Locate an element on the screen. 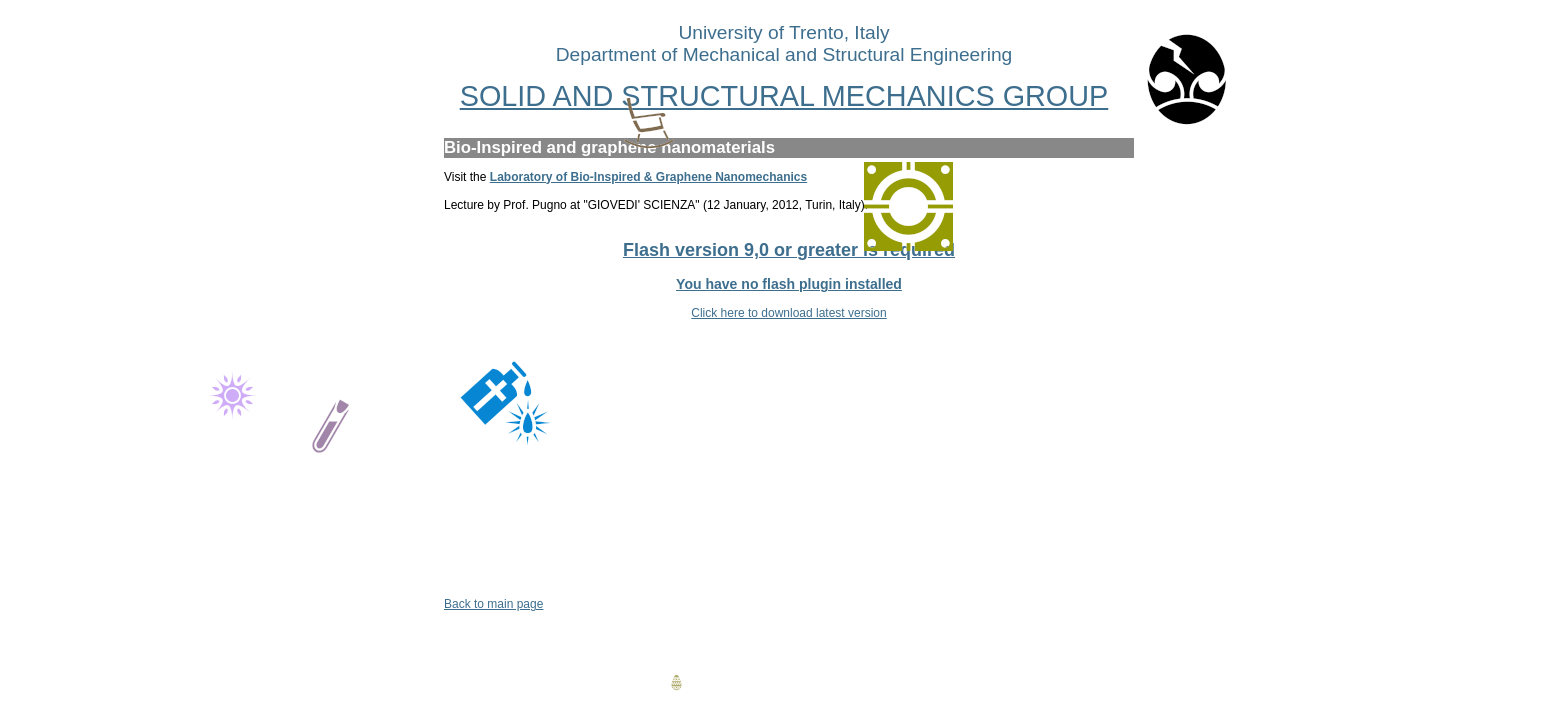 This screenshot has height=720, width=1568. center or focus on a target is located at coordinates (908, 206).